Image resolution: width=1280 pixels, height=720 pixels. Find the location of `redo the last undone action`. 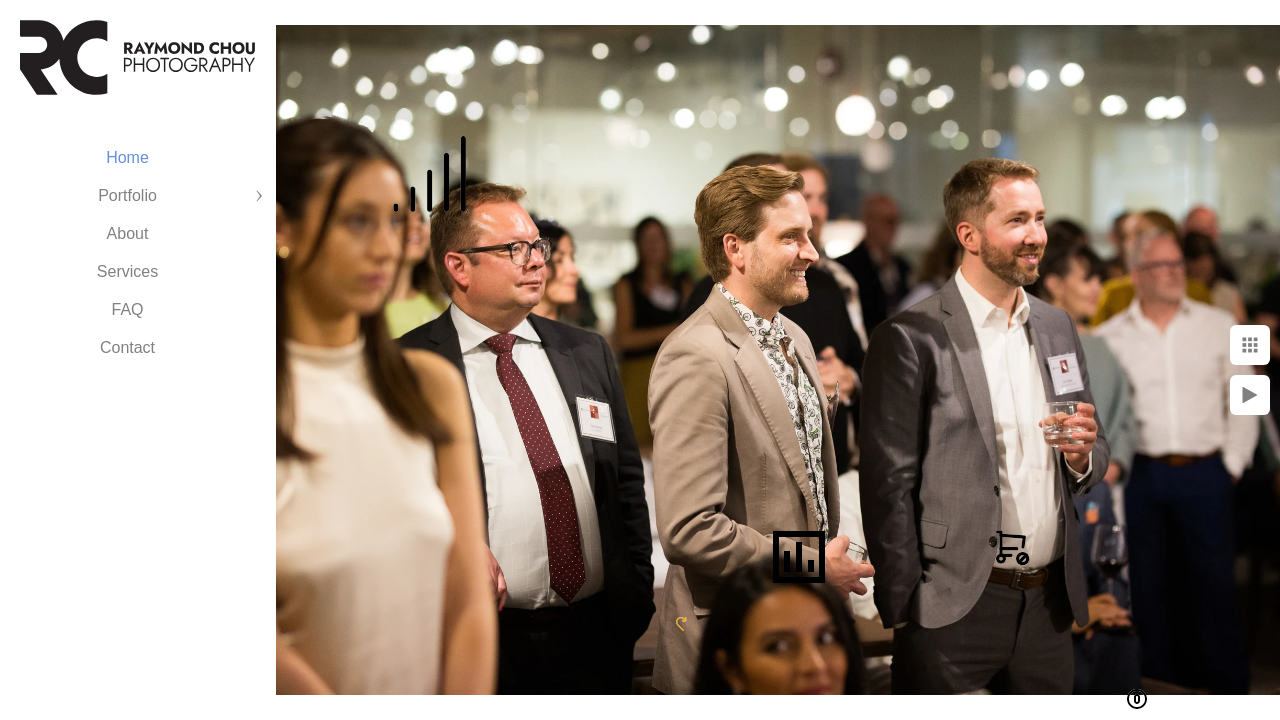

redo the last undone action is located at coordinates (681, 623).